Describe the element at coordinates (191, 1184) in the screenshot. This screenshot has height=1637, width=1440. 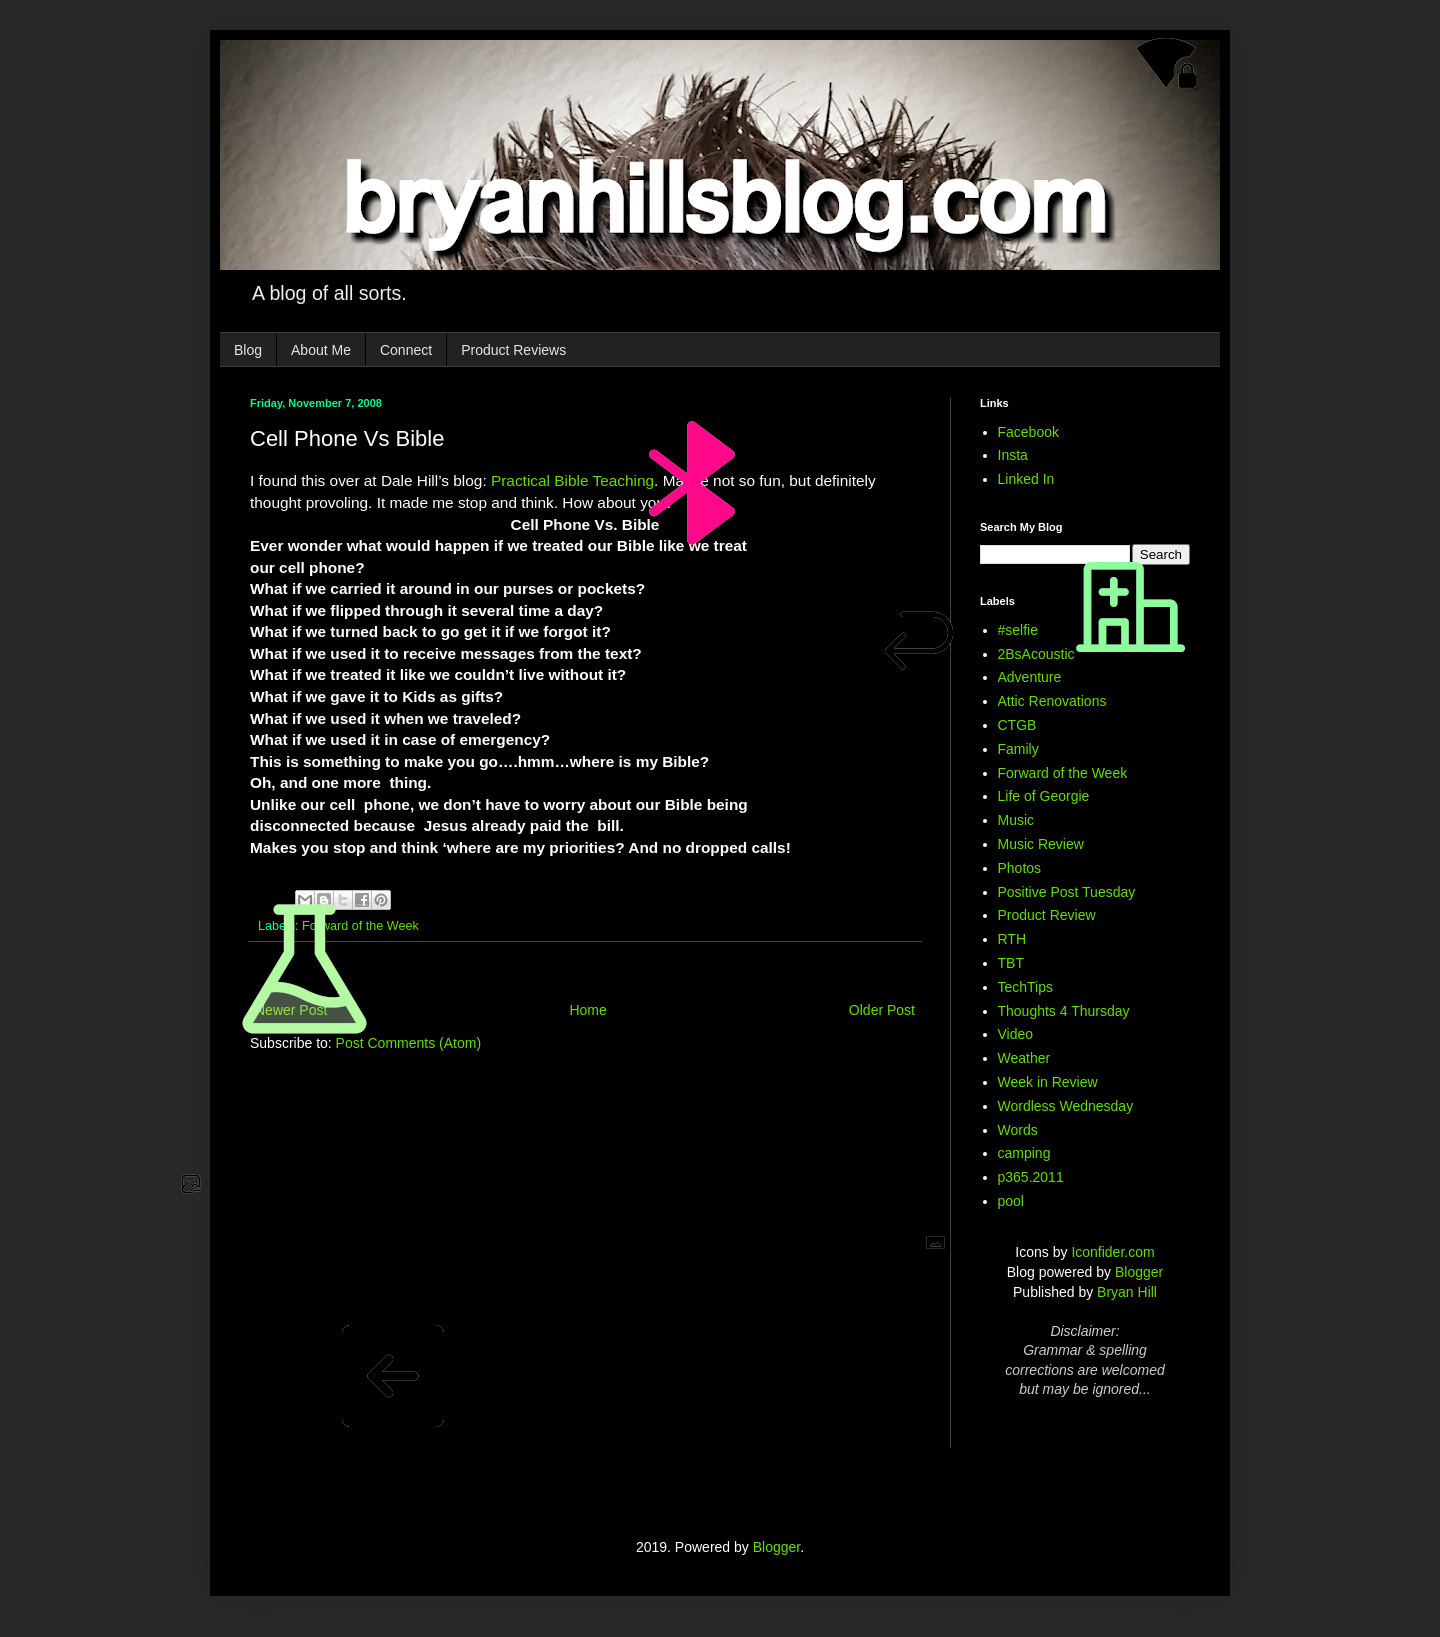
I see `remove a photo from your collection` at that location.